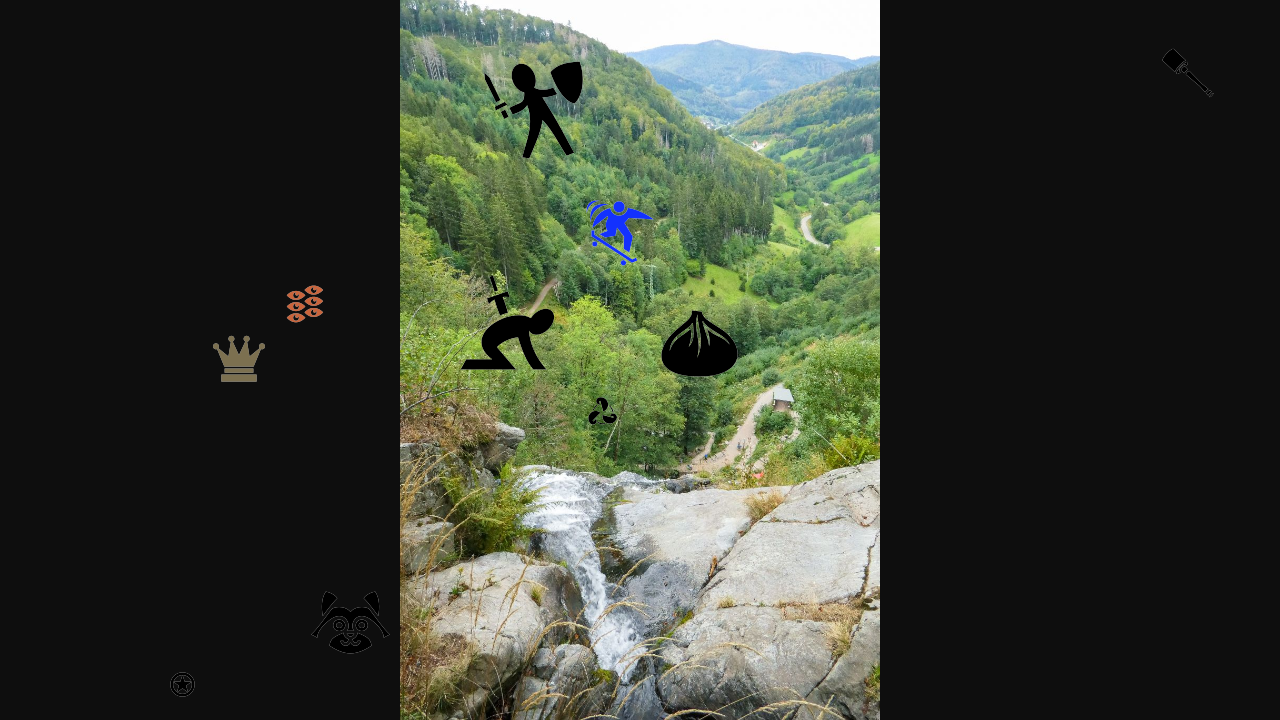  I want to click on chess queen game piece, so click(239, 355).